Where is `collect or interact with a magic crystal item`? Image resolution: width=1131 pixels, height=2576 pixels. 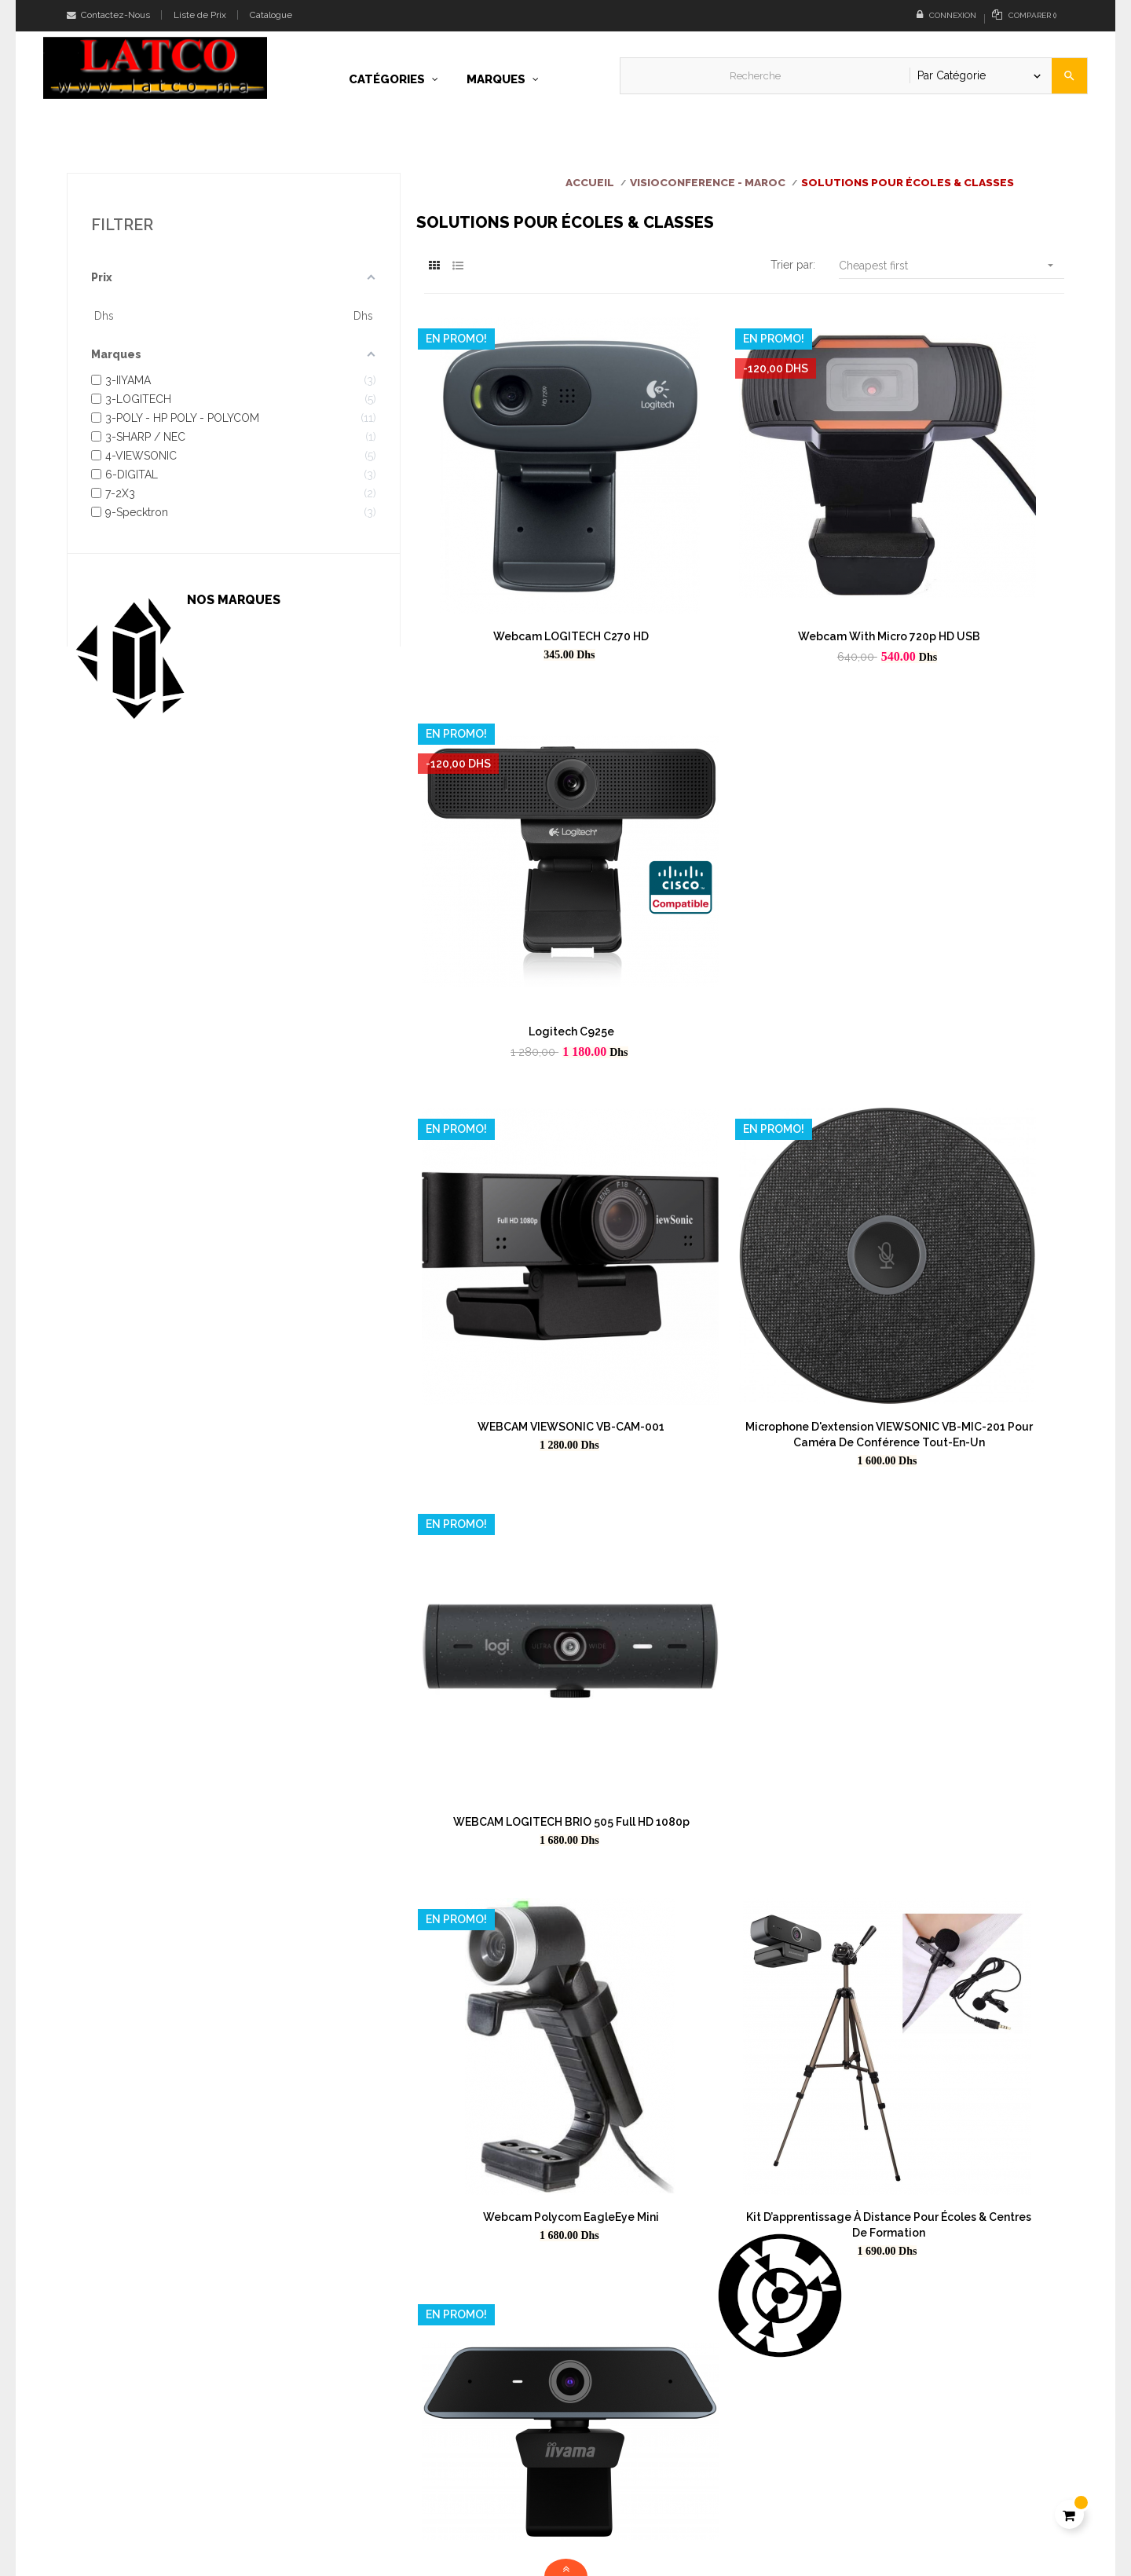 collect or interact with a magic crystal item is located at coordinates (132, 658).